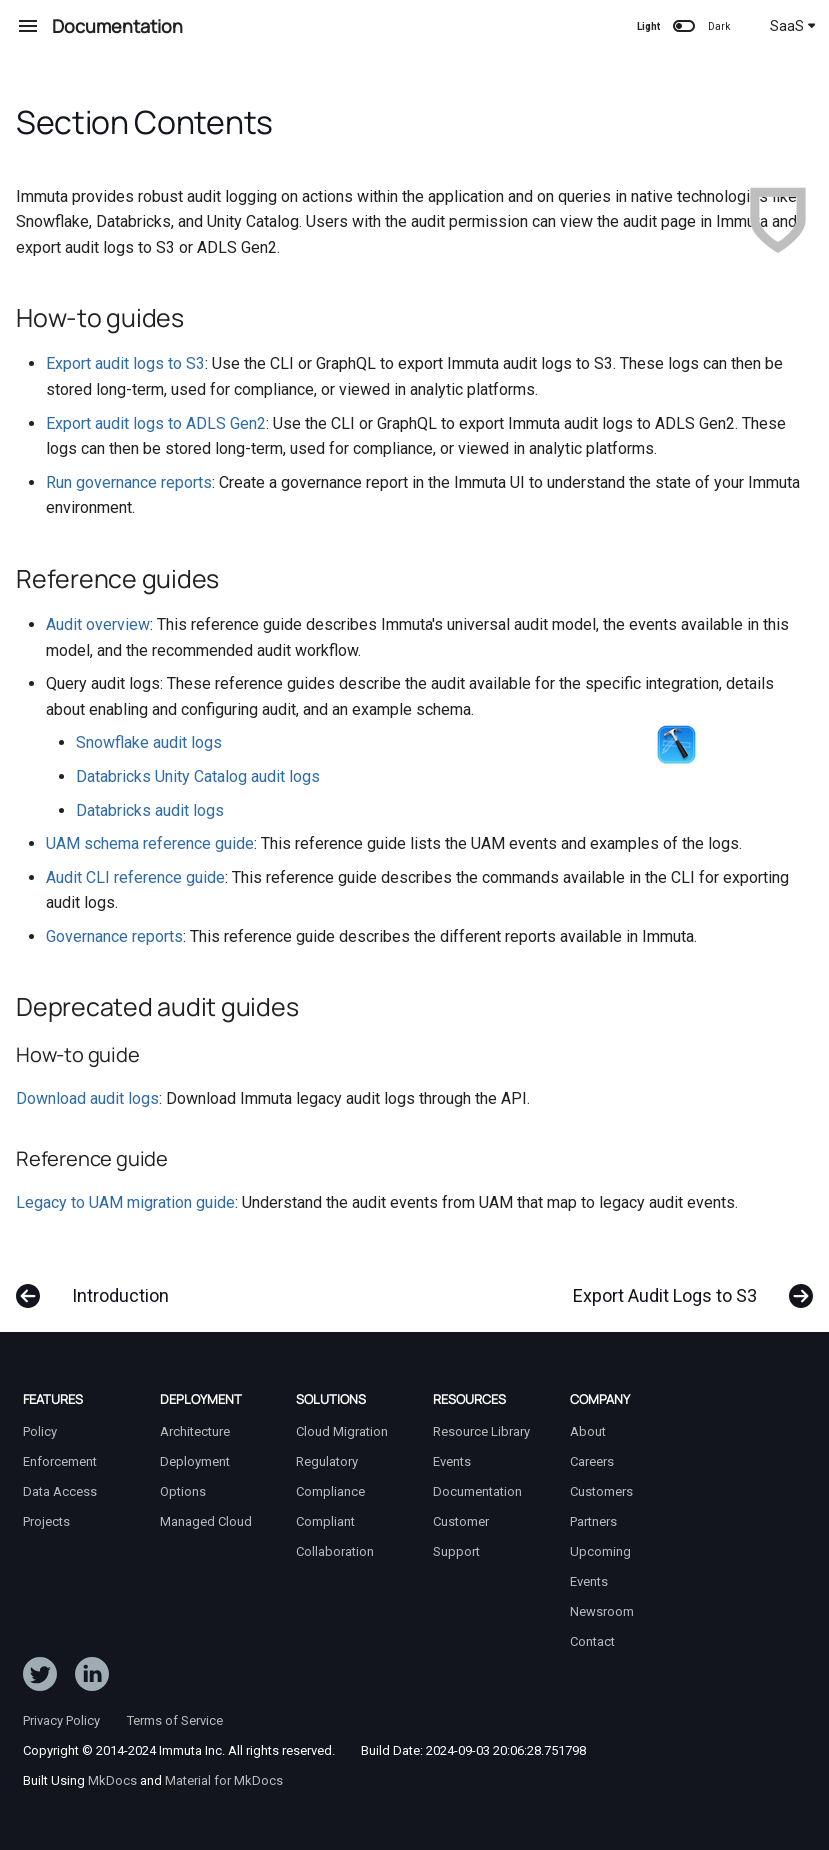  I want to click on manage online accounts and connected services, so click(184, 154).